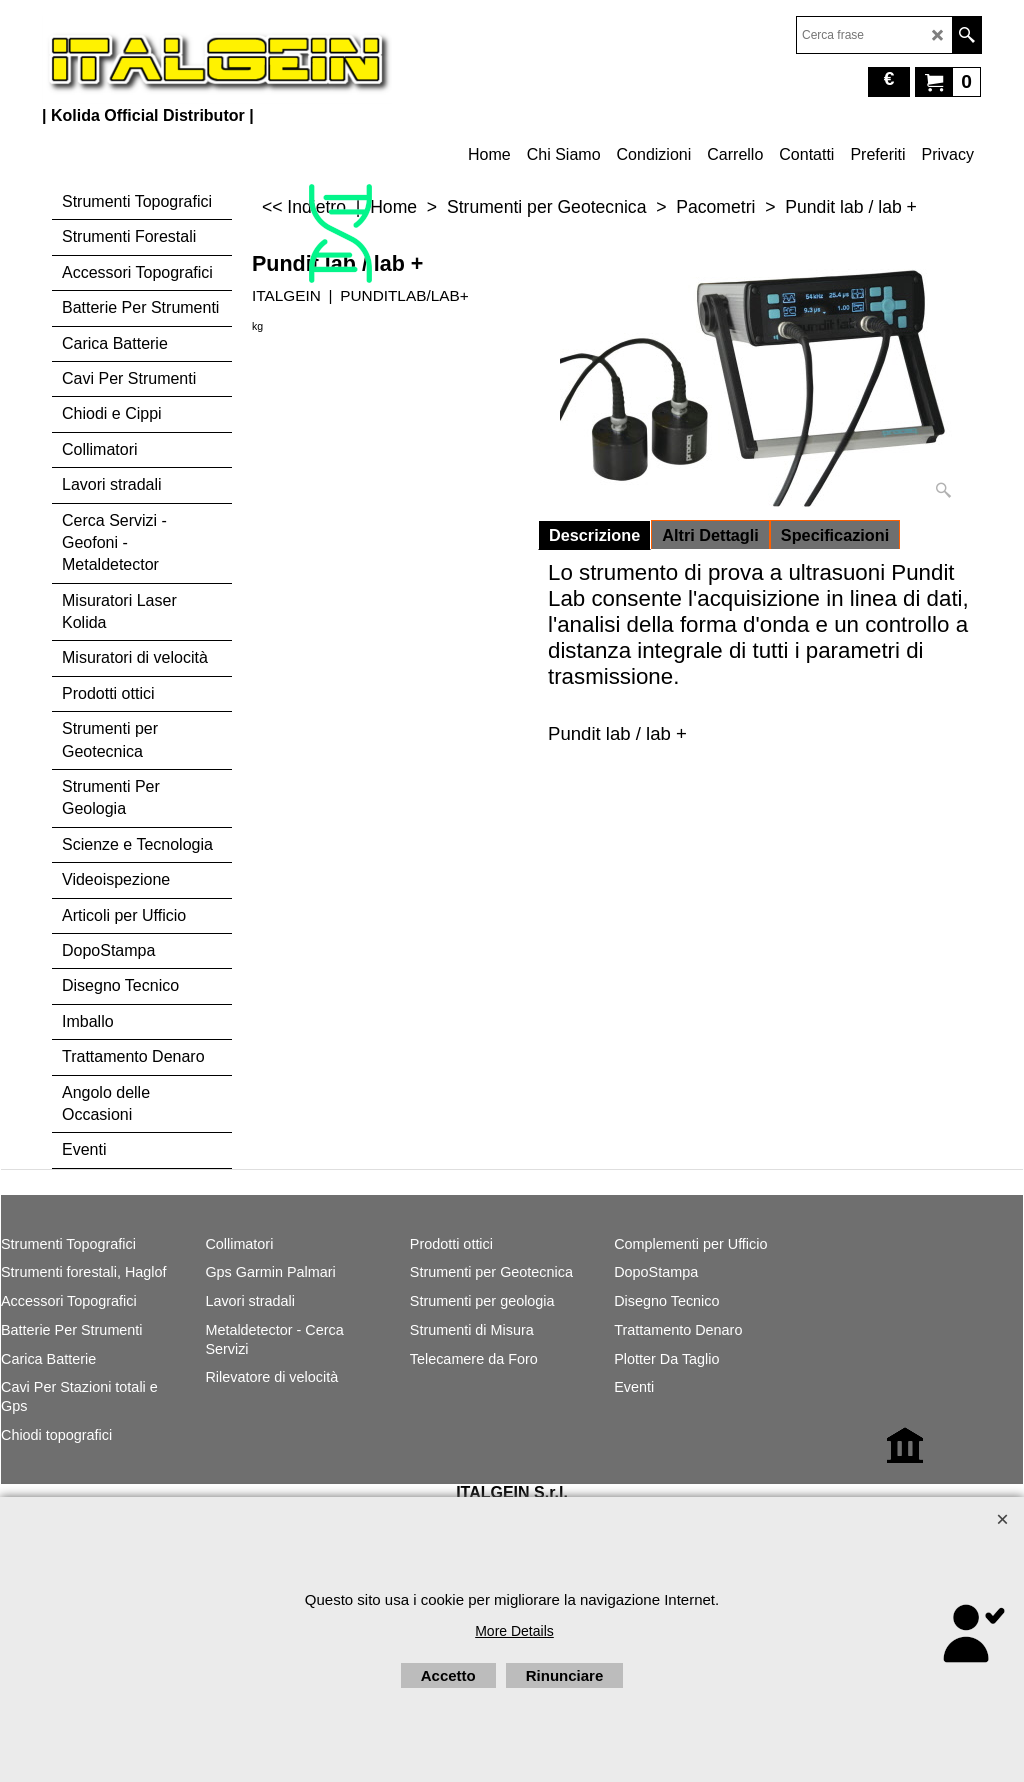 This screenshot has height=1782, width=1024. I want to click on access your saved content library, so click(905, 1445).